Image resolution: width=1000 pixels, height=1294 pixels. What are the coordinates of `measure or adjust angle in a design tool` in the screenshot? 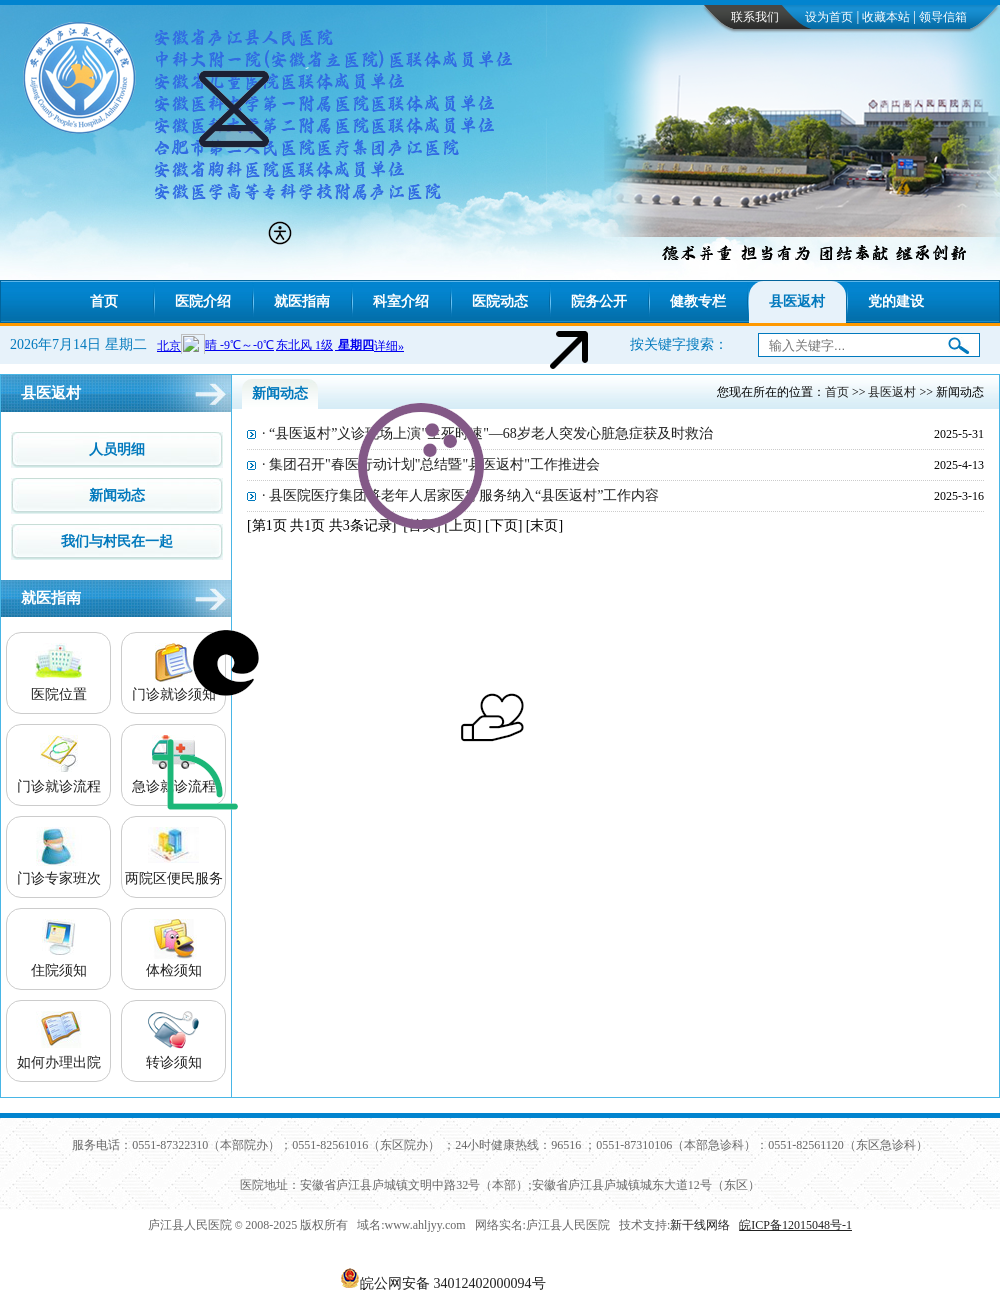 It's located at (192, 779).